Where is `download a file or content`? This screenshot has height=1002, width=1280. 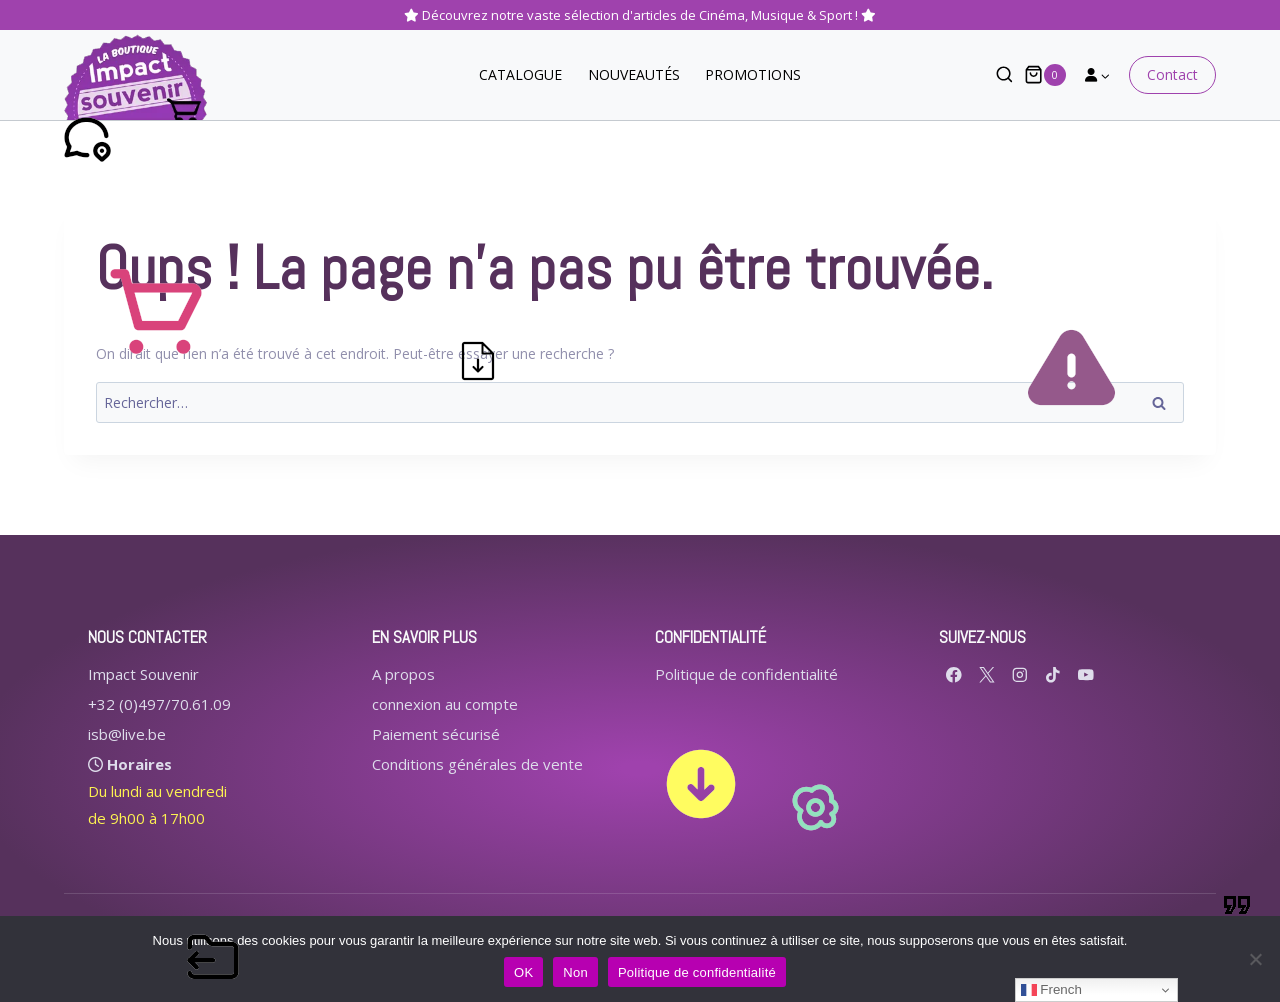 download a file or content is located at coordinates (701, 784).